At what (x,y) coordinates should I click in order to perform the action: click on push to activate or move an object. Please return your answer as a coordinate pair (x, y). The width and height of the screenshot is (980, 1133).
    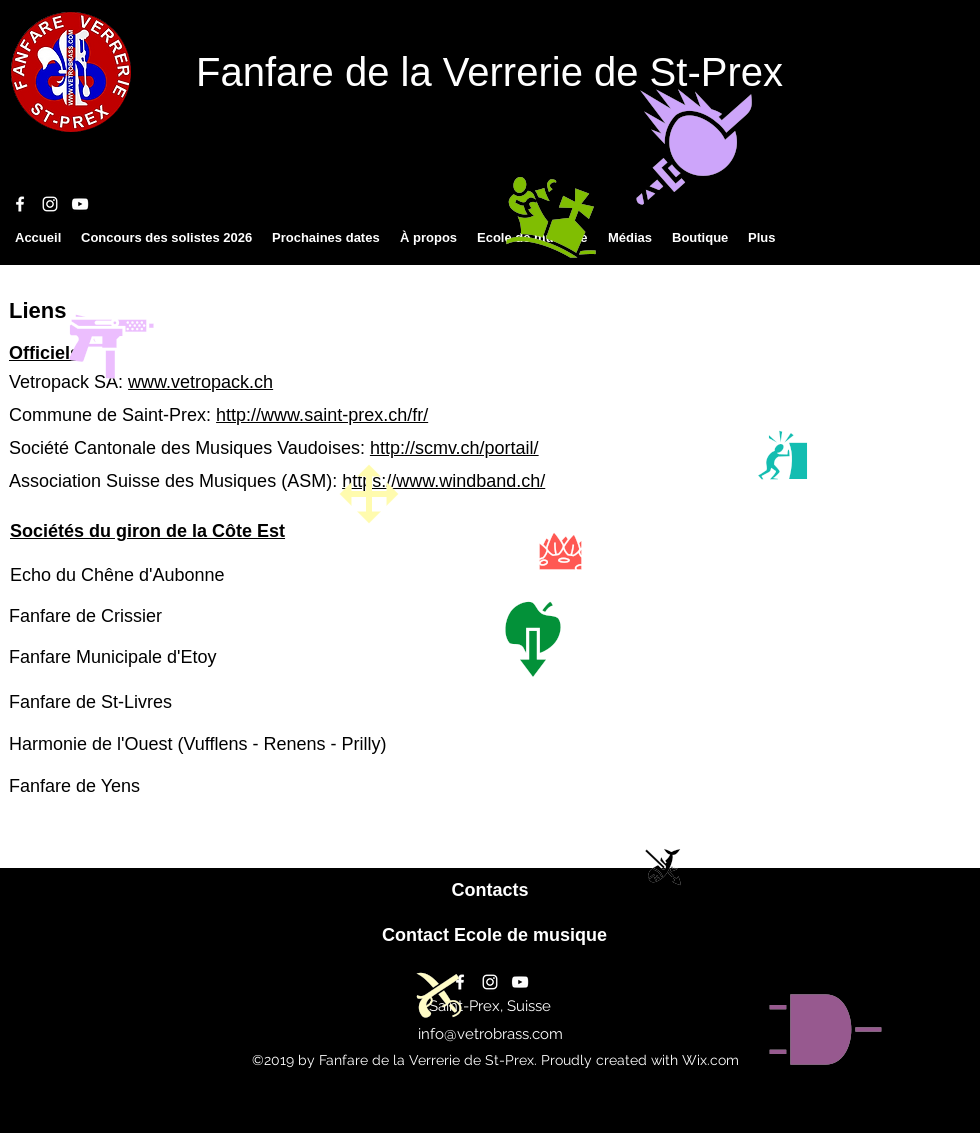
    Looking at the image, I should click on (782, 454).